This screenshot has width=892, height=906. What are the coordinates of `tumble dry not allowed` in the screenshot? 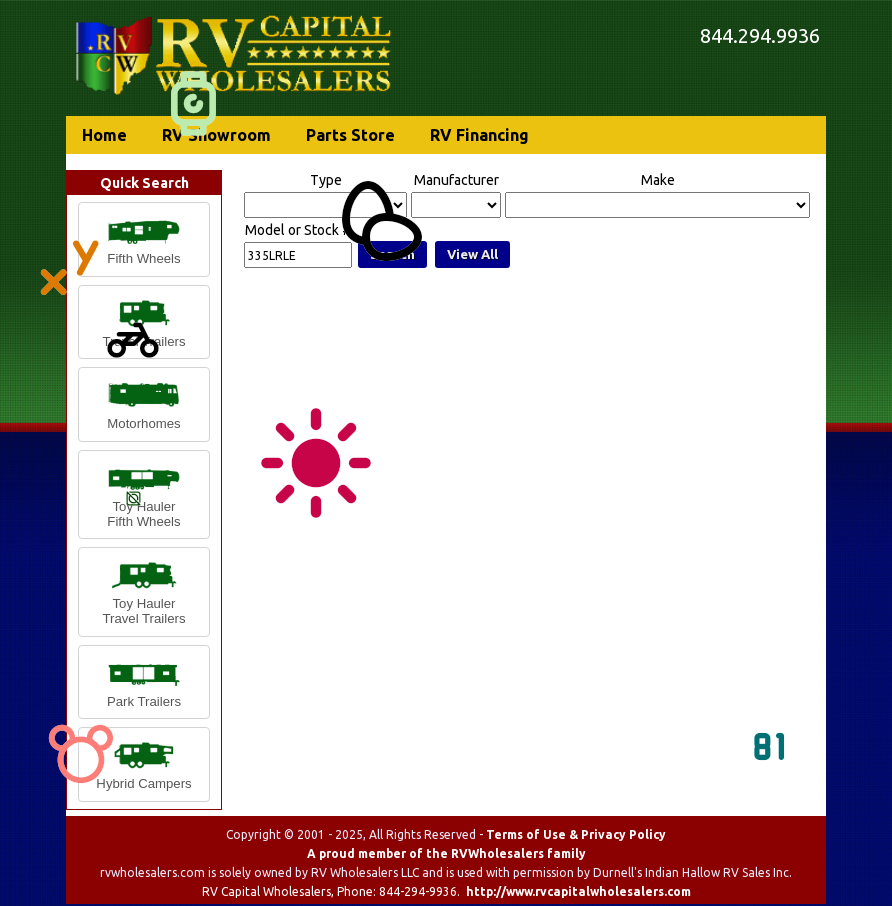 It's located at (133, 498).